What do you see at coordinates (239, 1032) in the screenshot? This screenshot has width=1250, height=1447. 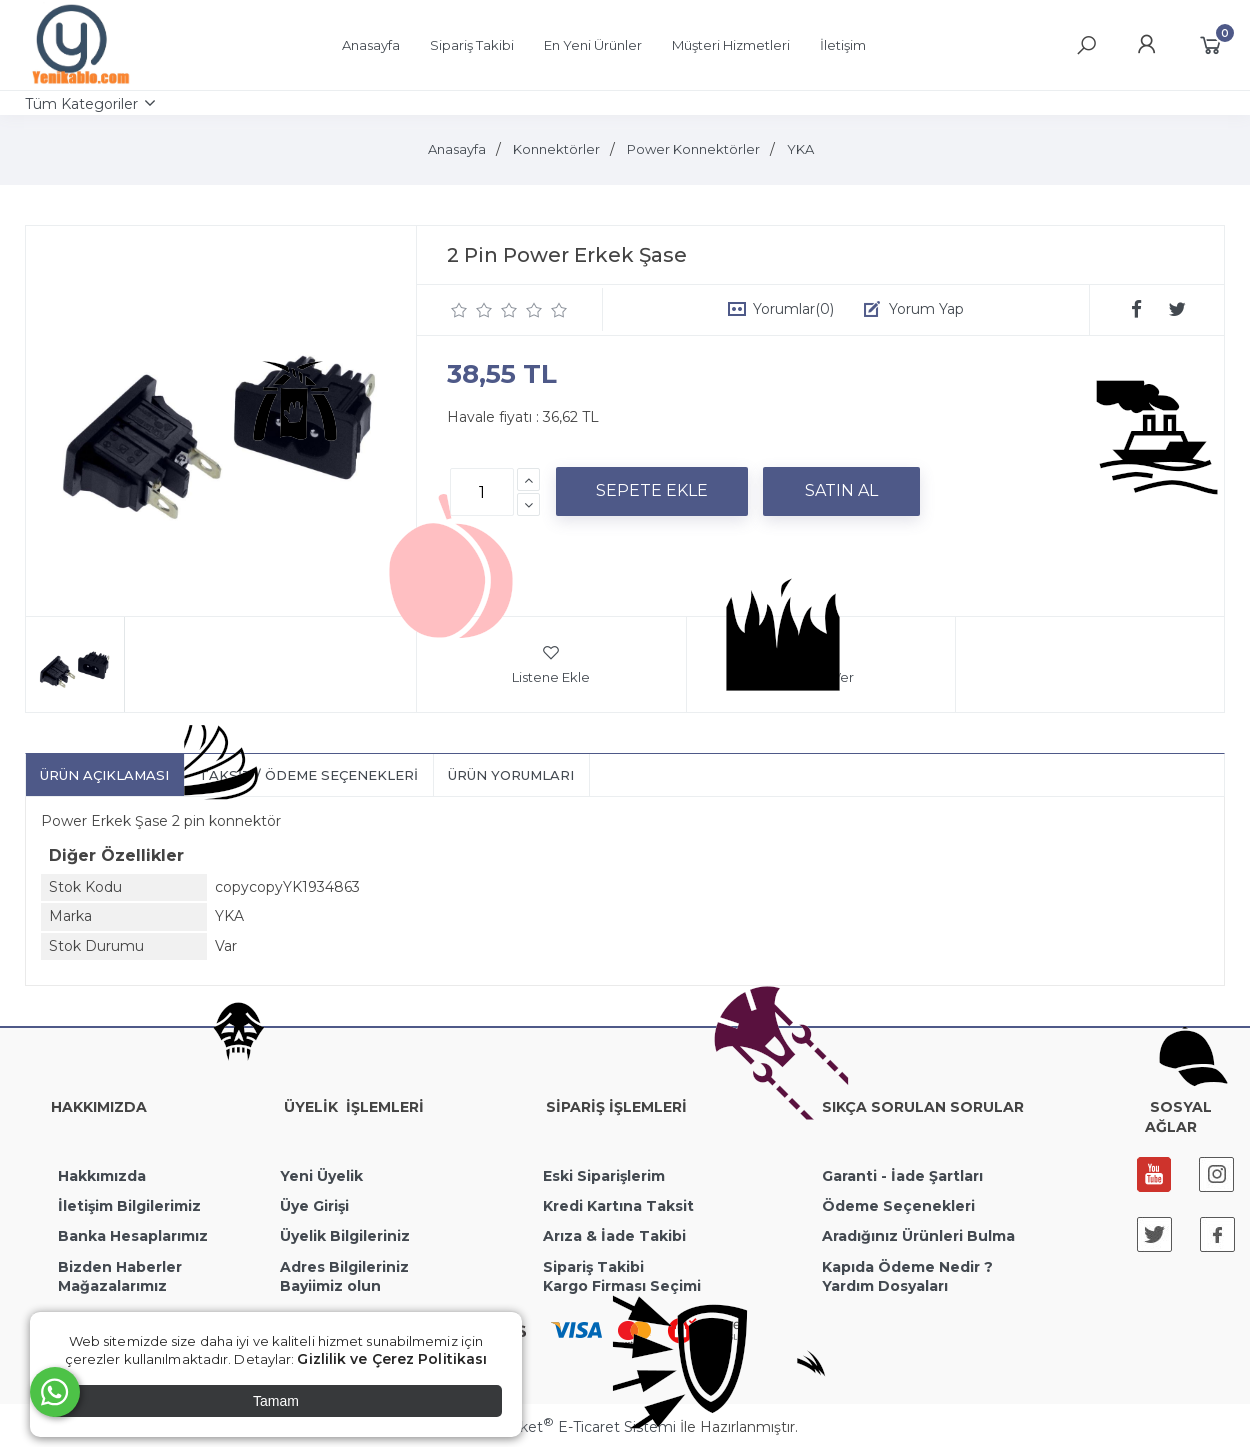 I see `indicates danger or deadly hazard in game` at bounding box center [239, 1032].